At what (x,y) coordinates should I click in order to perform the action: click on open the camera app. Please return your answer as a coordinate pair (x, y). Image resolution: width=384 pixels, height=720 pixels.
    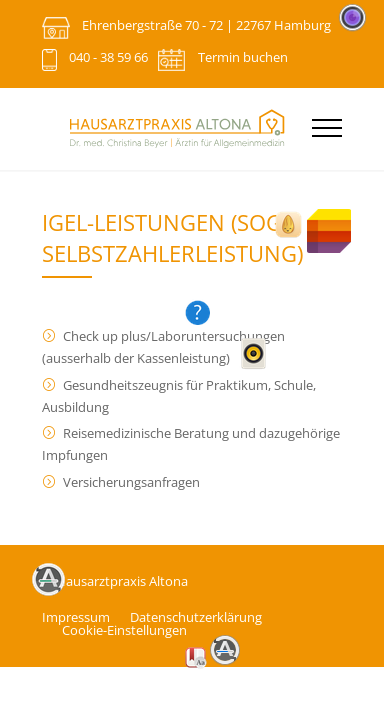
    Looking at the image, I should click on (352, 17).